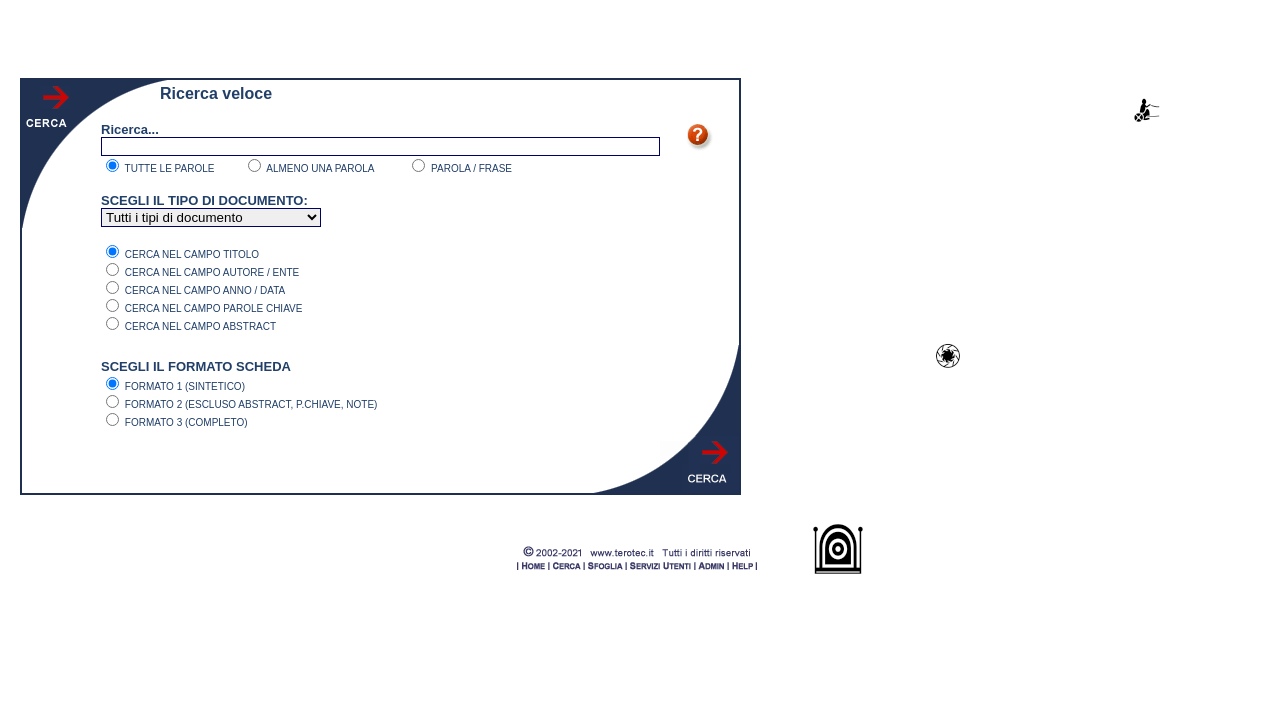 The image size is (1274, 720). I want to click on access music or audio player, so click(838, 549).